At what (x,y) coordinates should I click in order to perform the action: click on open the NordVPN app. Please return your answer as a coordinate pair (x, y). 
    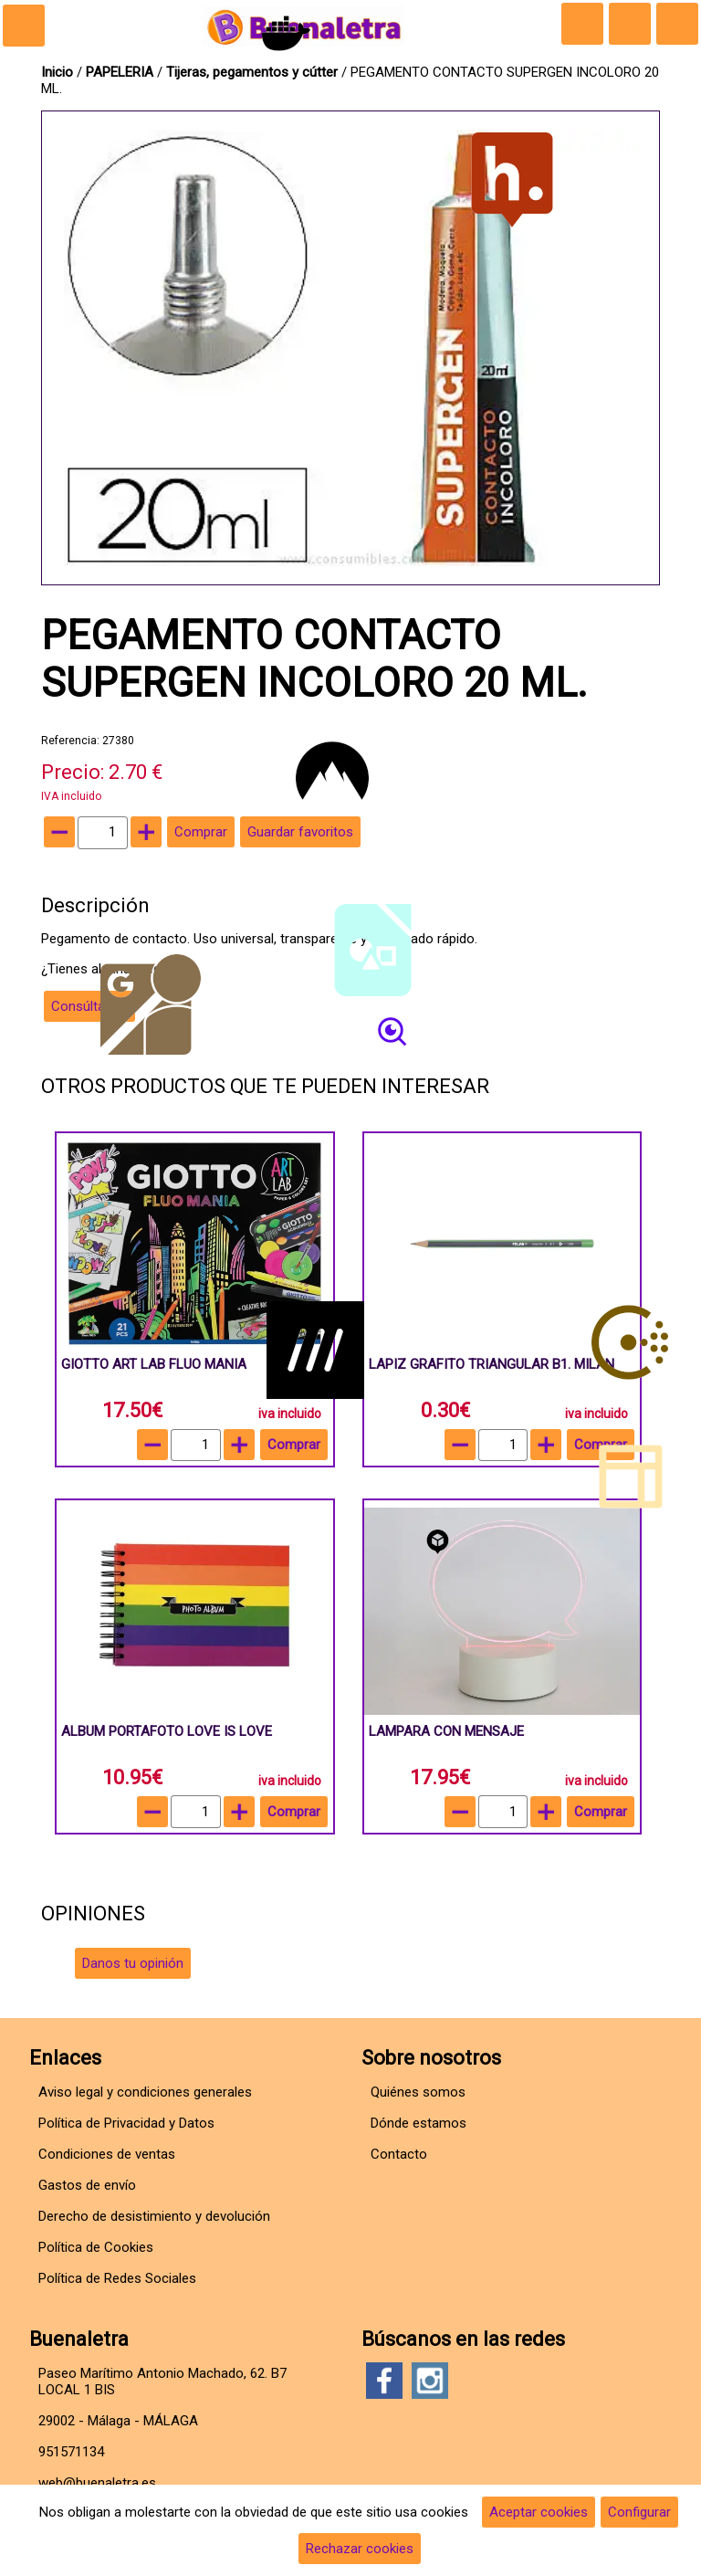
    Looking at the image, I should click on (332, 771).